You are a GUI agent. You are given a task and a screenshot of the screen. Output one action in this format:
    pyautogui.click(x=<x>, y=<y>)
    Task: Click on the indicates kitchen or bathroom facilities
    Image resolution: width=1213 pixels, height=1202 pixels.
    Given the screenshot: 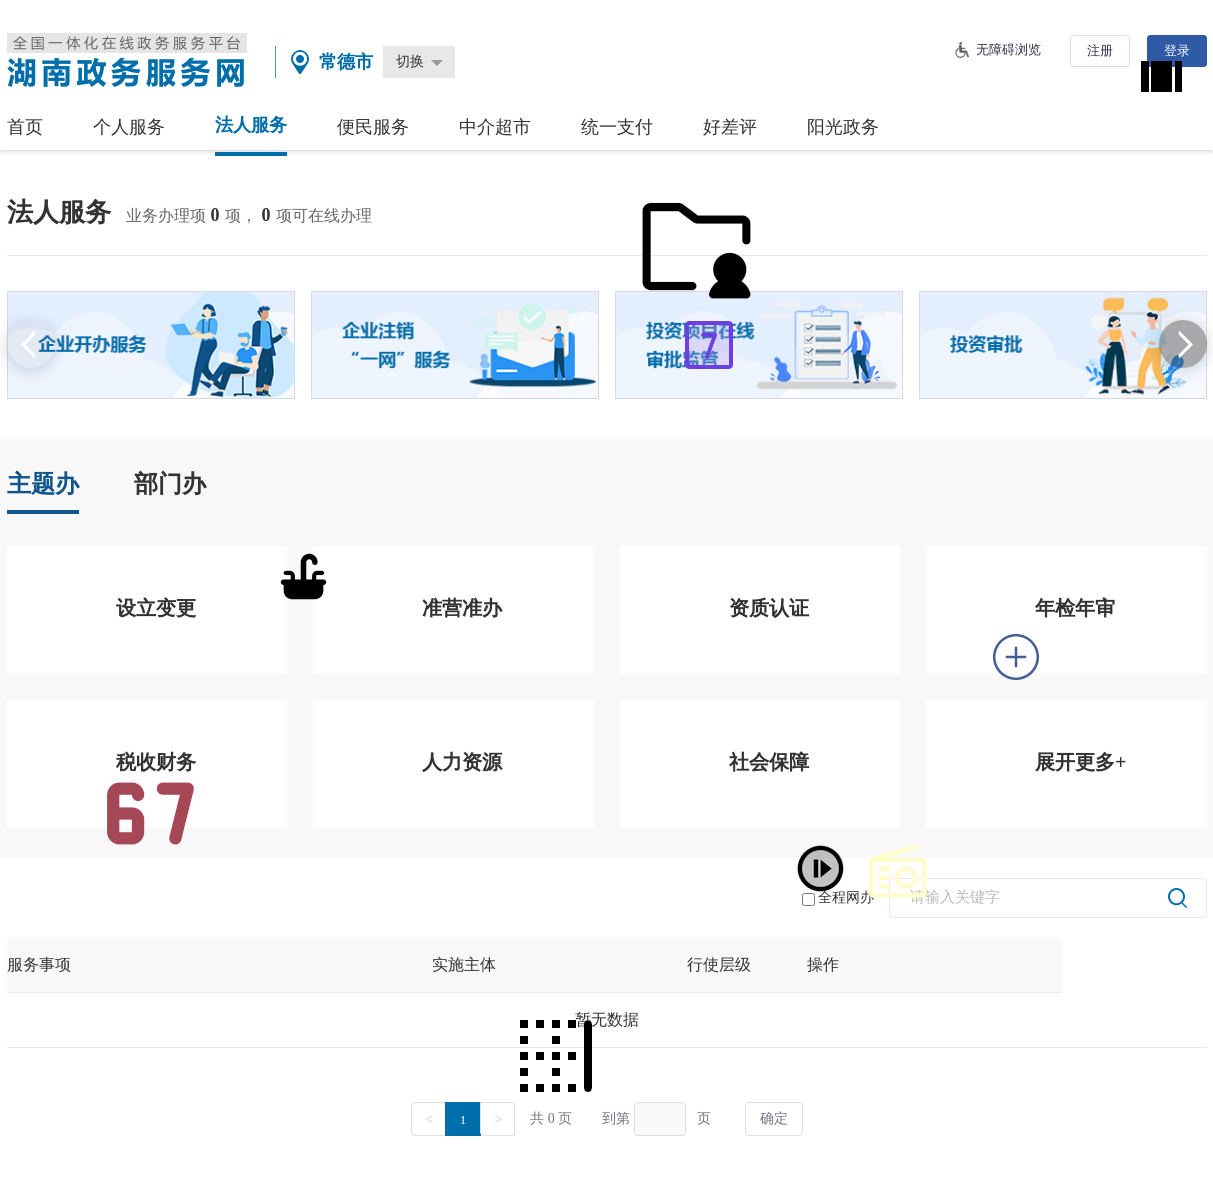 What is the action you would take?
    pyautogui.click(x=303, y=576)
    